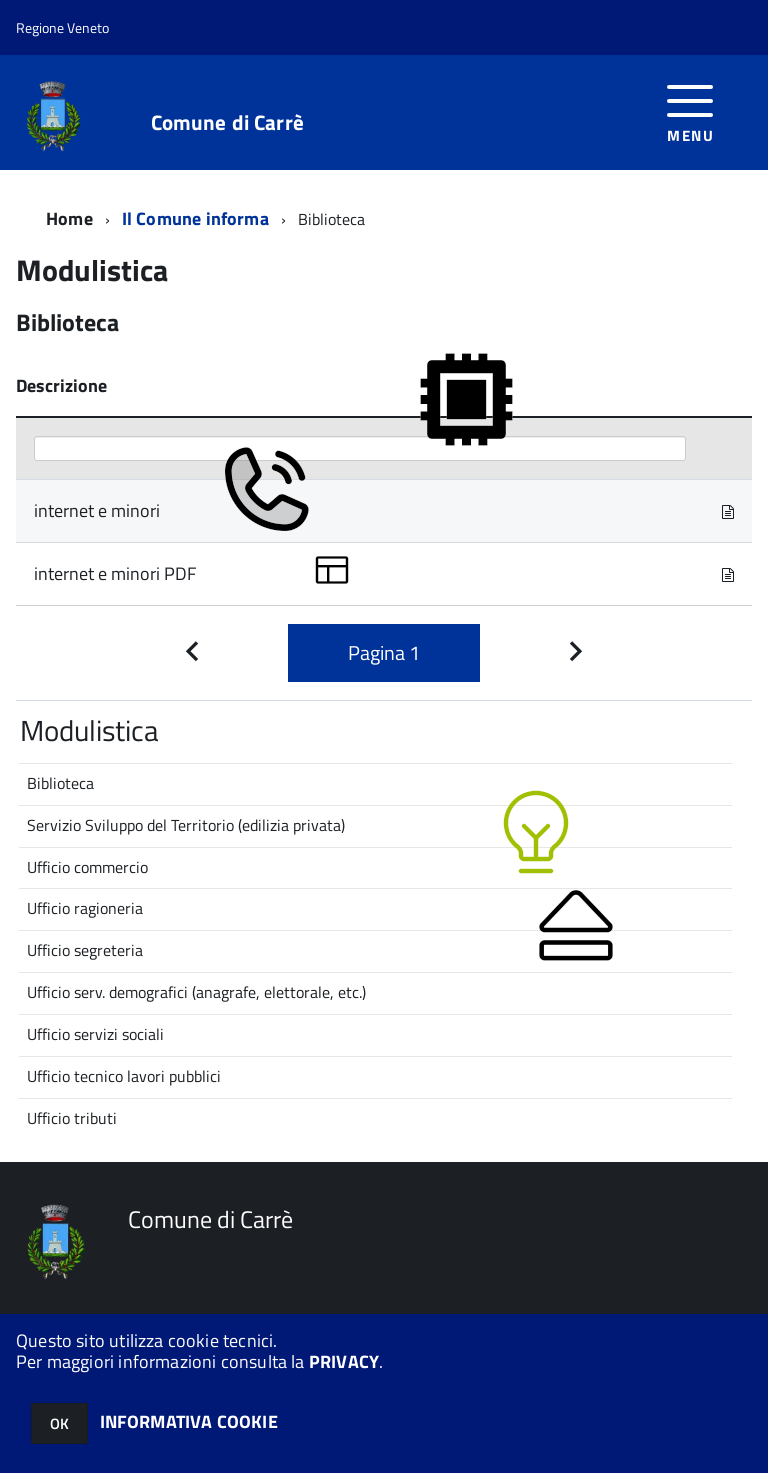  What do you see at coordinates (576, 930) in the screenshot?
I see `eject media or disc from device` at bounding box center [576, 930].